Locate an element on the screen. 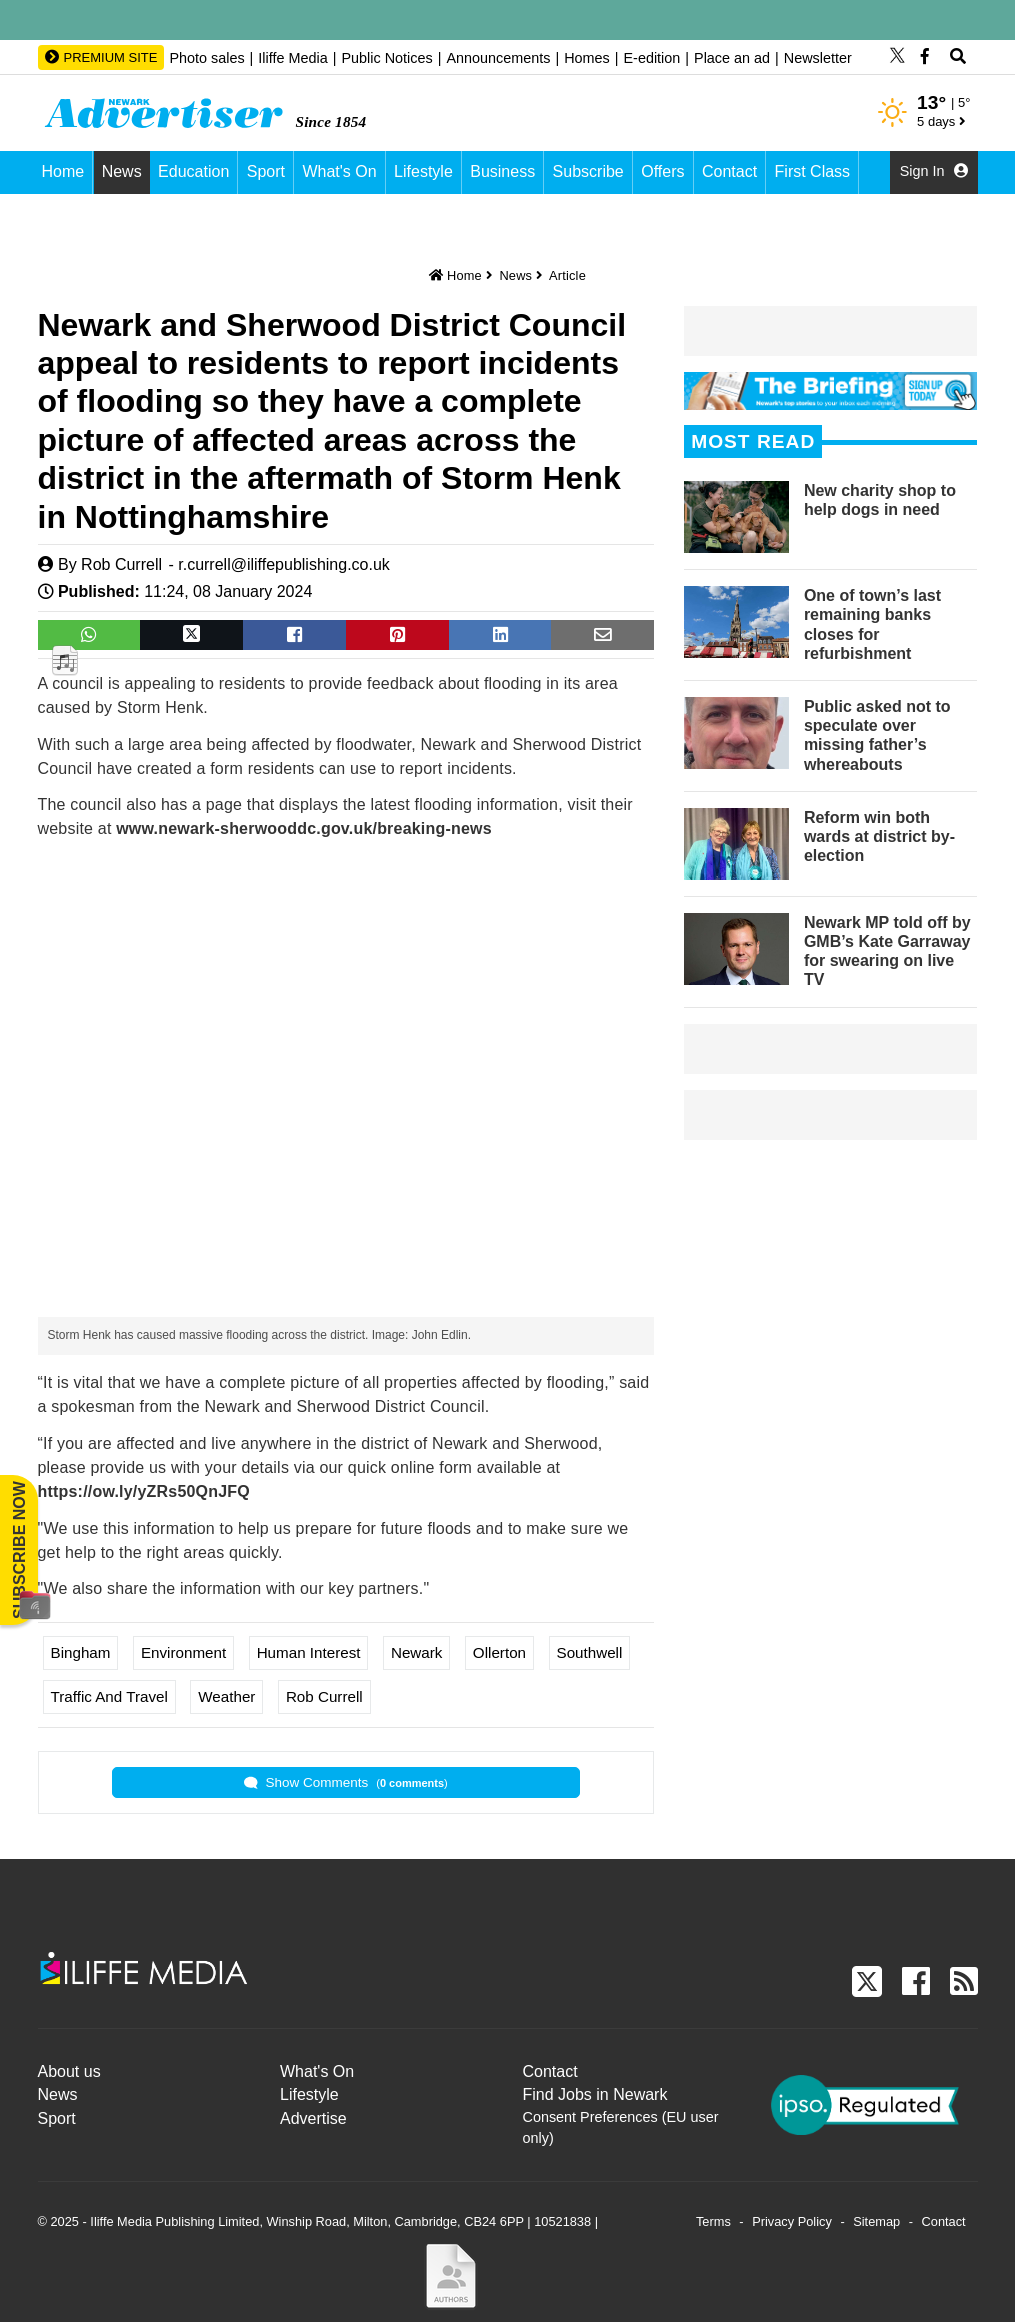  an iMelody audio file is located at coordinates (65, 660).